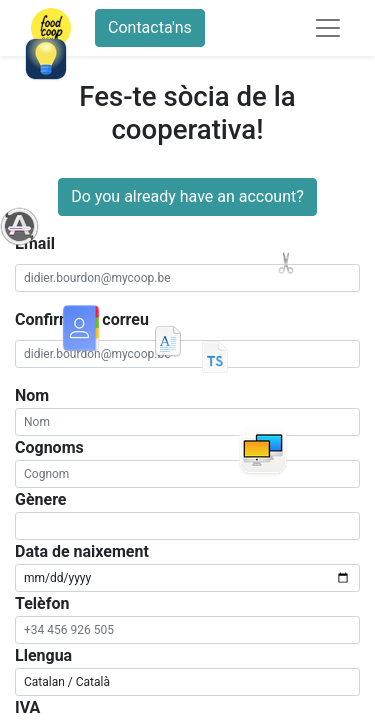  I want to click on open contacts or address book app, so click(81, 328).